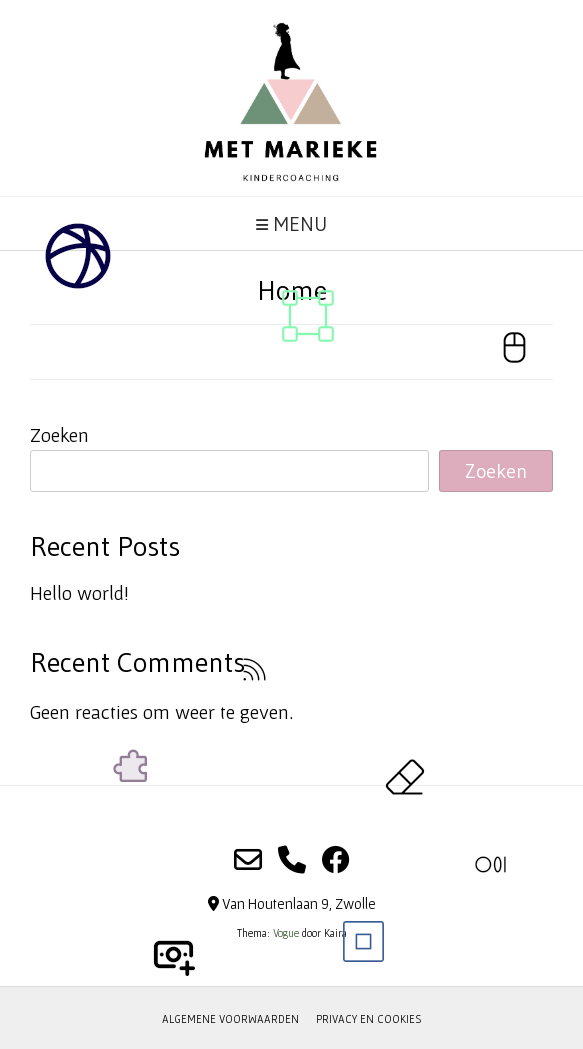 The image size is (583, 1049). Describe the element at coordinates (363, 941) in the screenshot. I see `view app or brand logo` at that location.